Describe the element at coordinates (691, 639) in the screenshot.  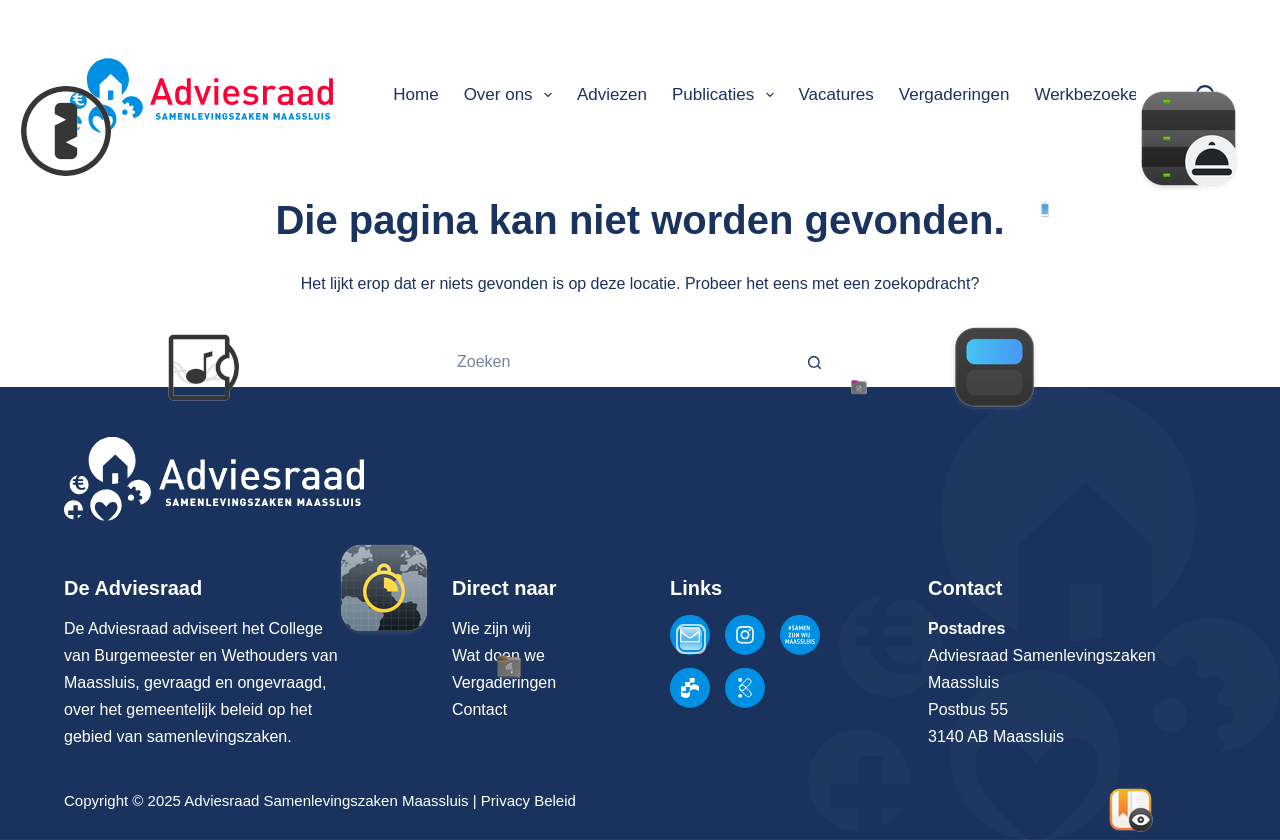
I see `access your media library` at that location.